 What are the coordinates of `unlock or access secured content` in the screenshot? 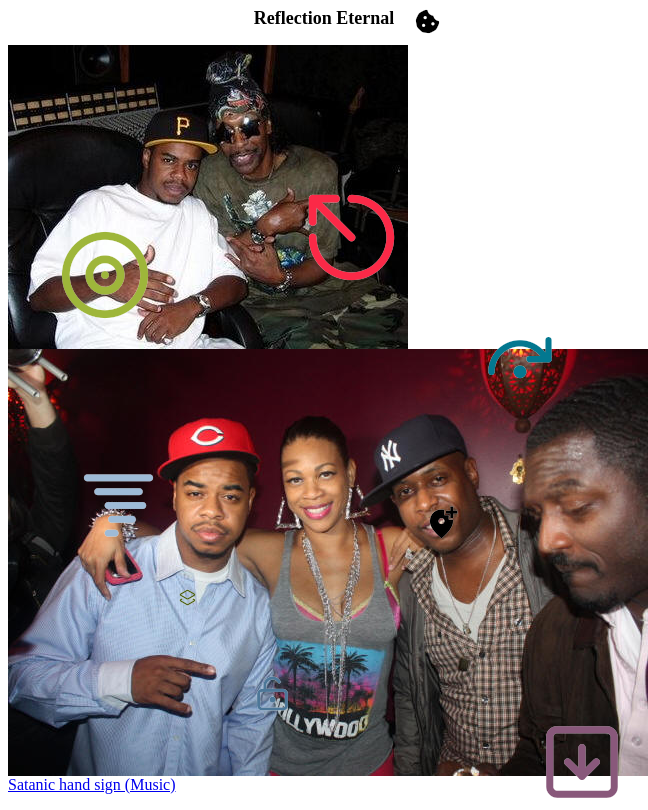 It's located at (272, 693).